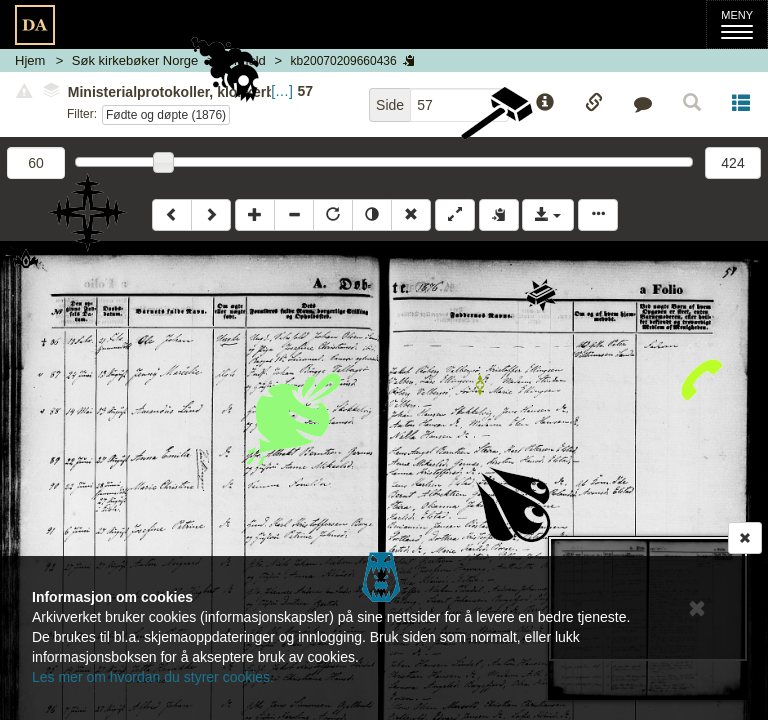  Describe the element at coordinates (225, 70) in the screenshot. I see `indicates a critical hit or instant kill ability` at that location.